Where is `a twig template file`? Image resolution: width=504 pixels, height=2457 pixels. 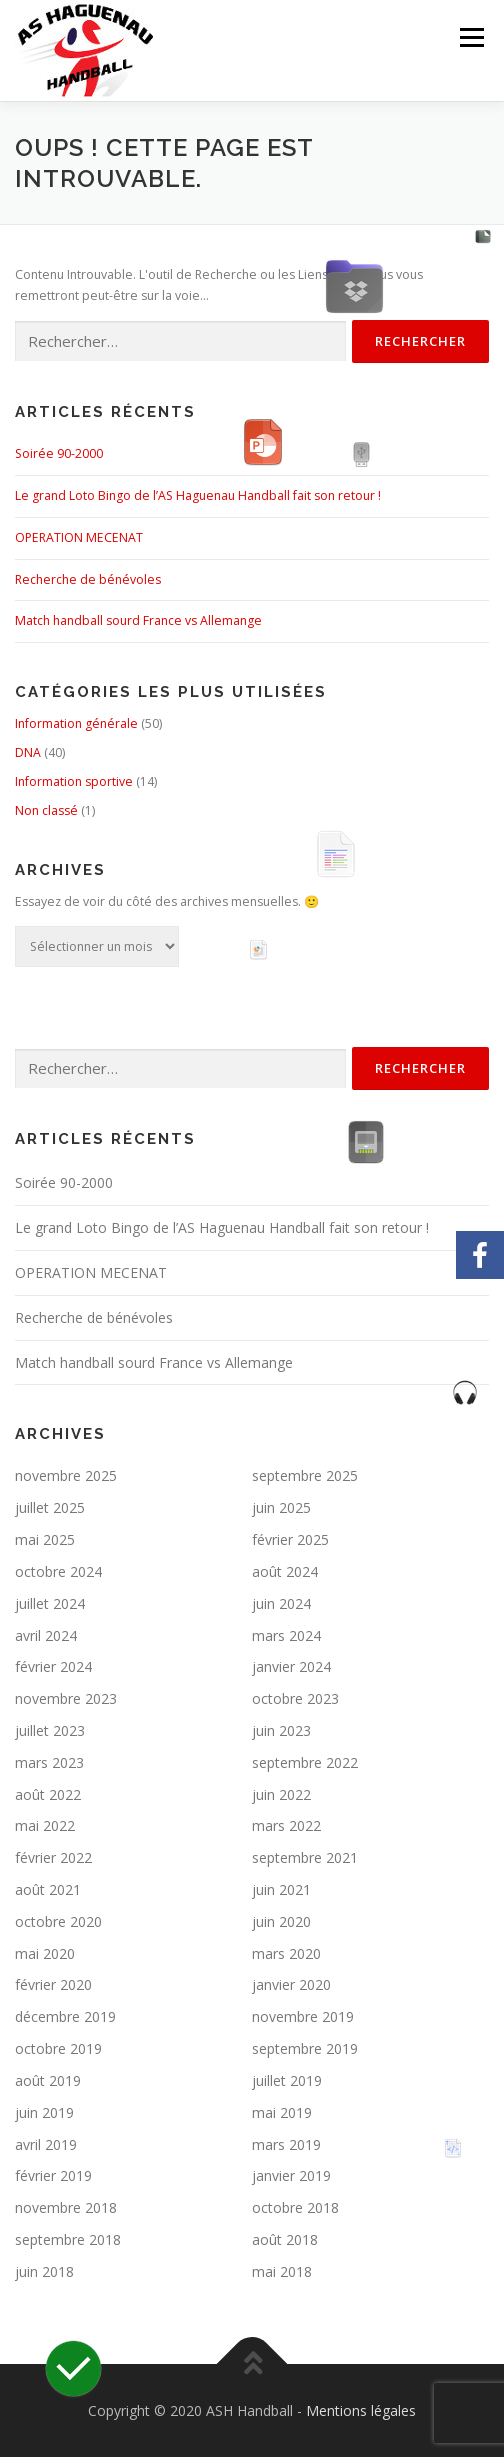
a twig template file is located at coordinates (453, 2148).